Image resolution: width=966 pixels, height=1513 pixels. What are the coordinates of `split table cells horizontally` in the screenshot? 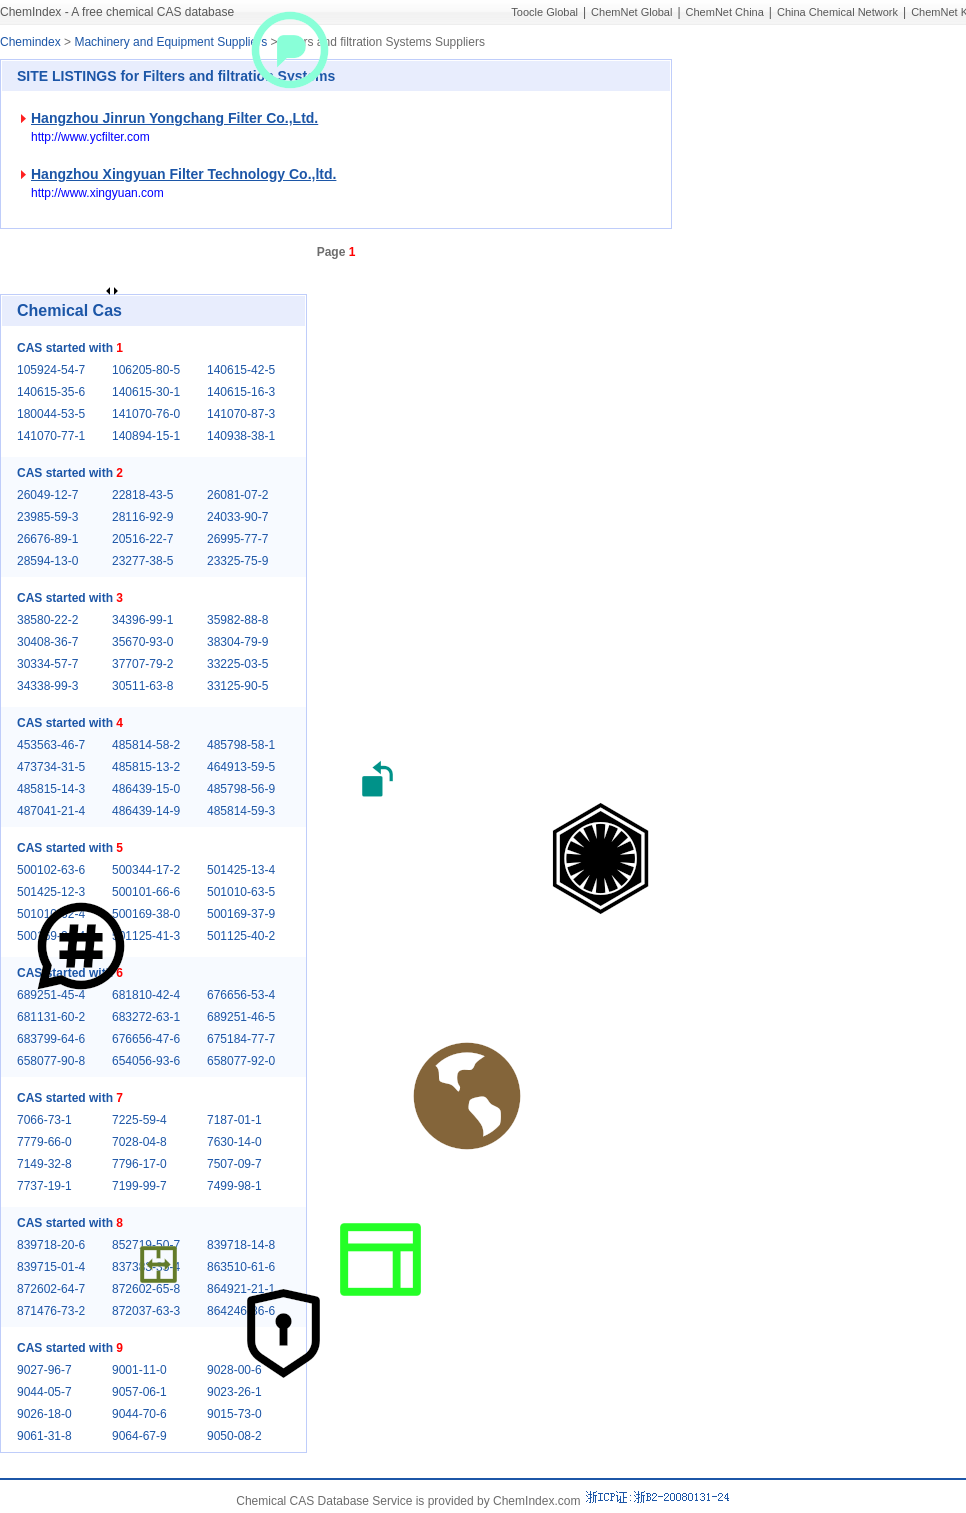 It's located at (158, 1264).